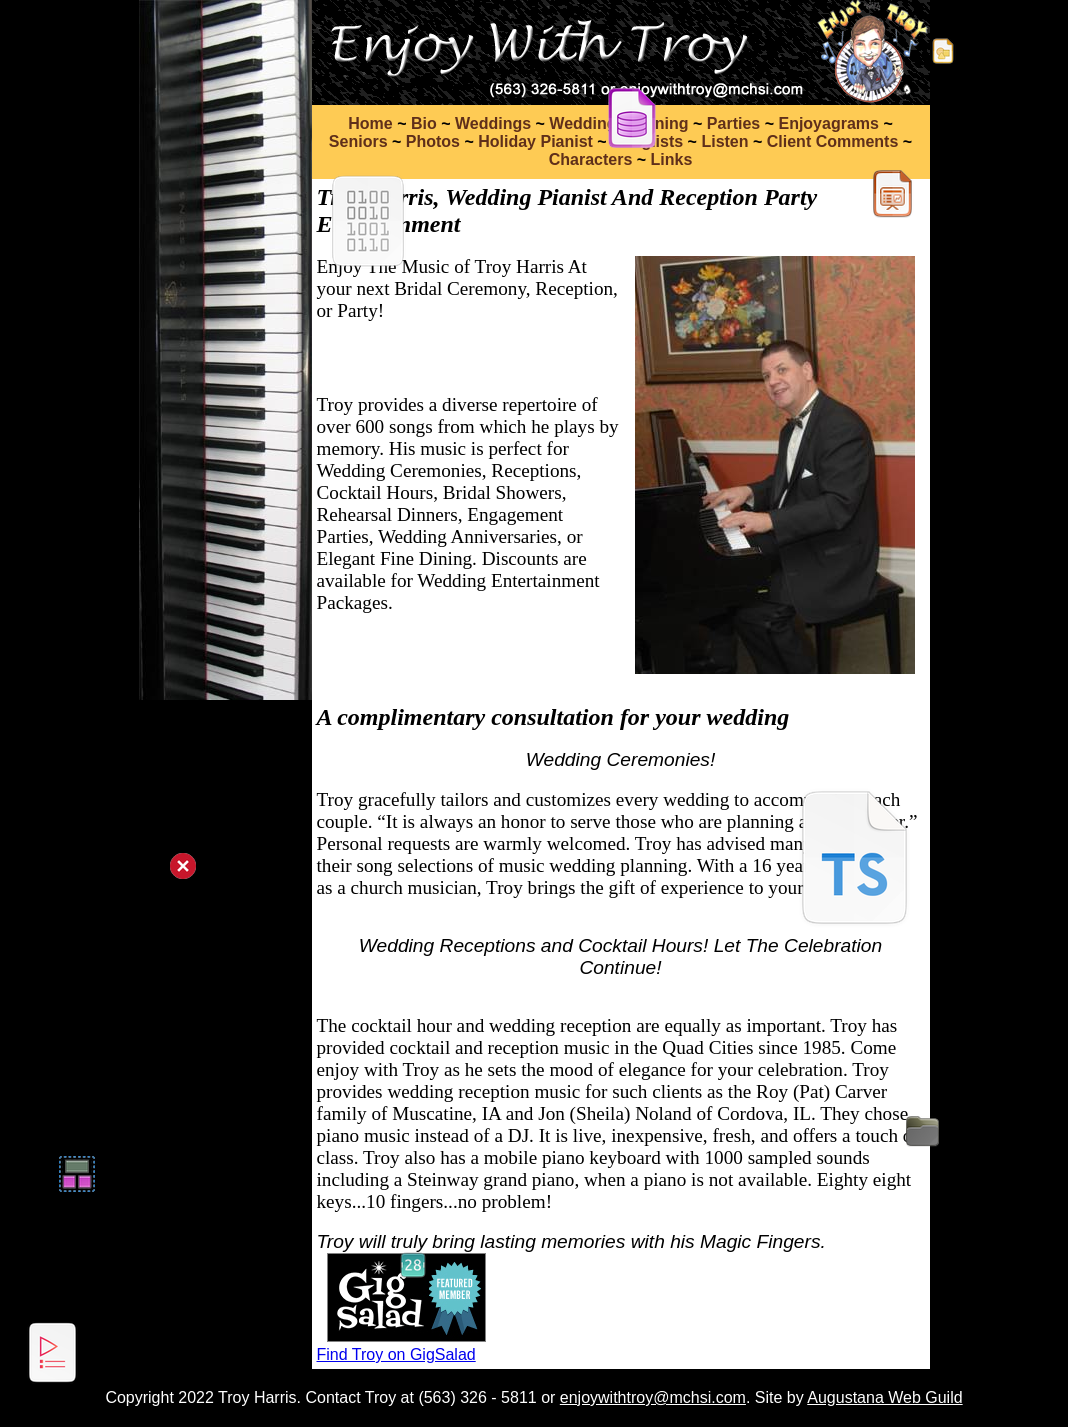 The height and width of the screenshot is (1427, 1068). What do you see at coordinates (52, 1352) in the screenshot?
I see `an mpegurl audio playlist file` at bounding box center [52, 1352].